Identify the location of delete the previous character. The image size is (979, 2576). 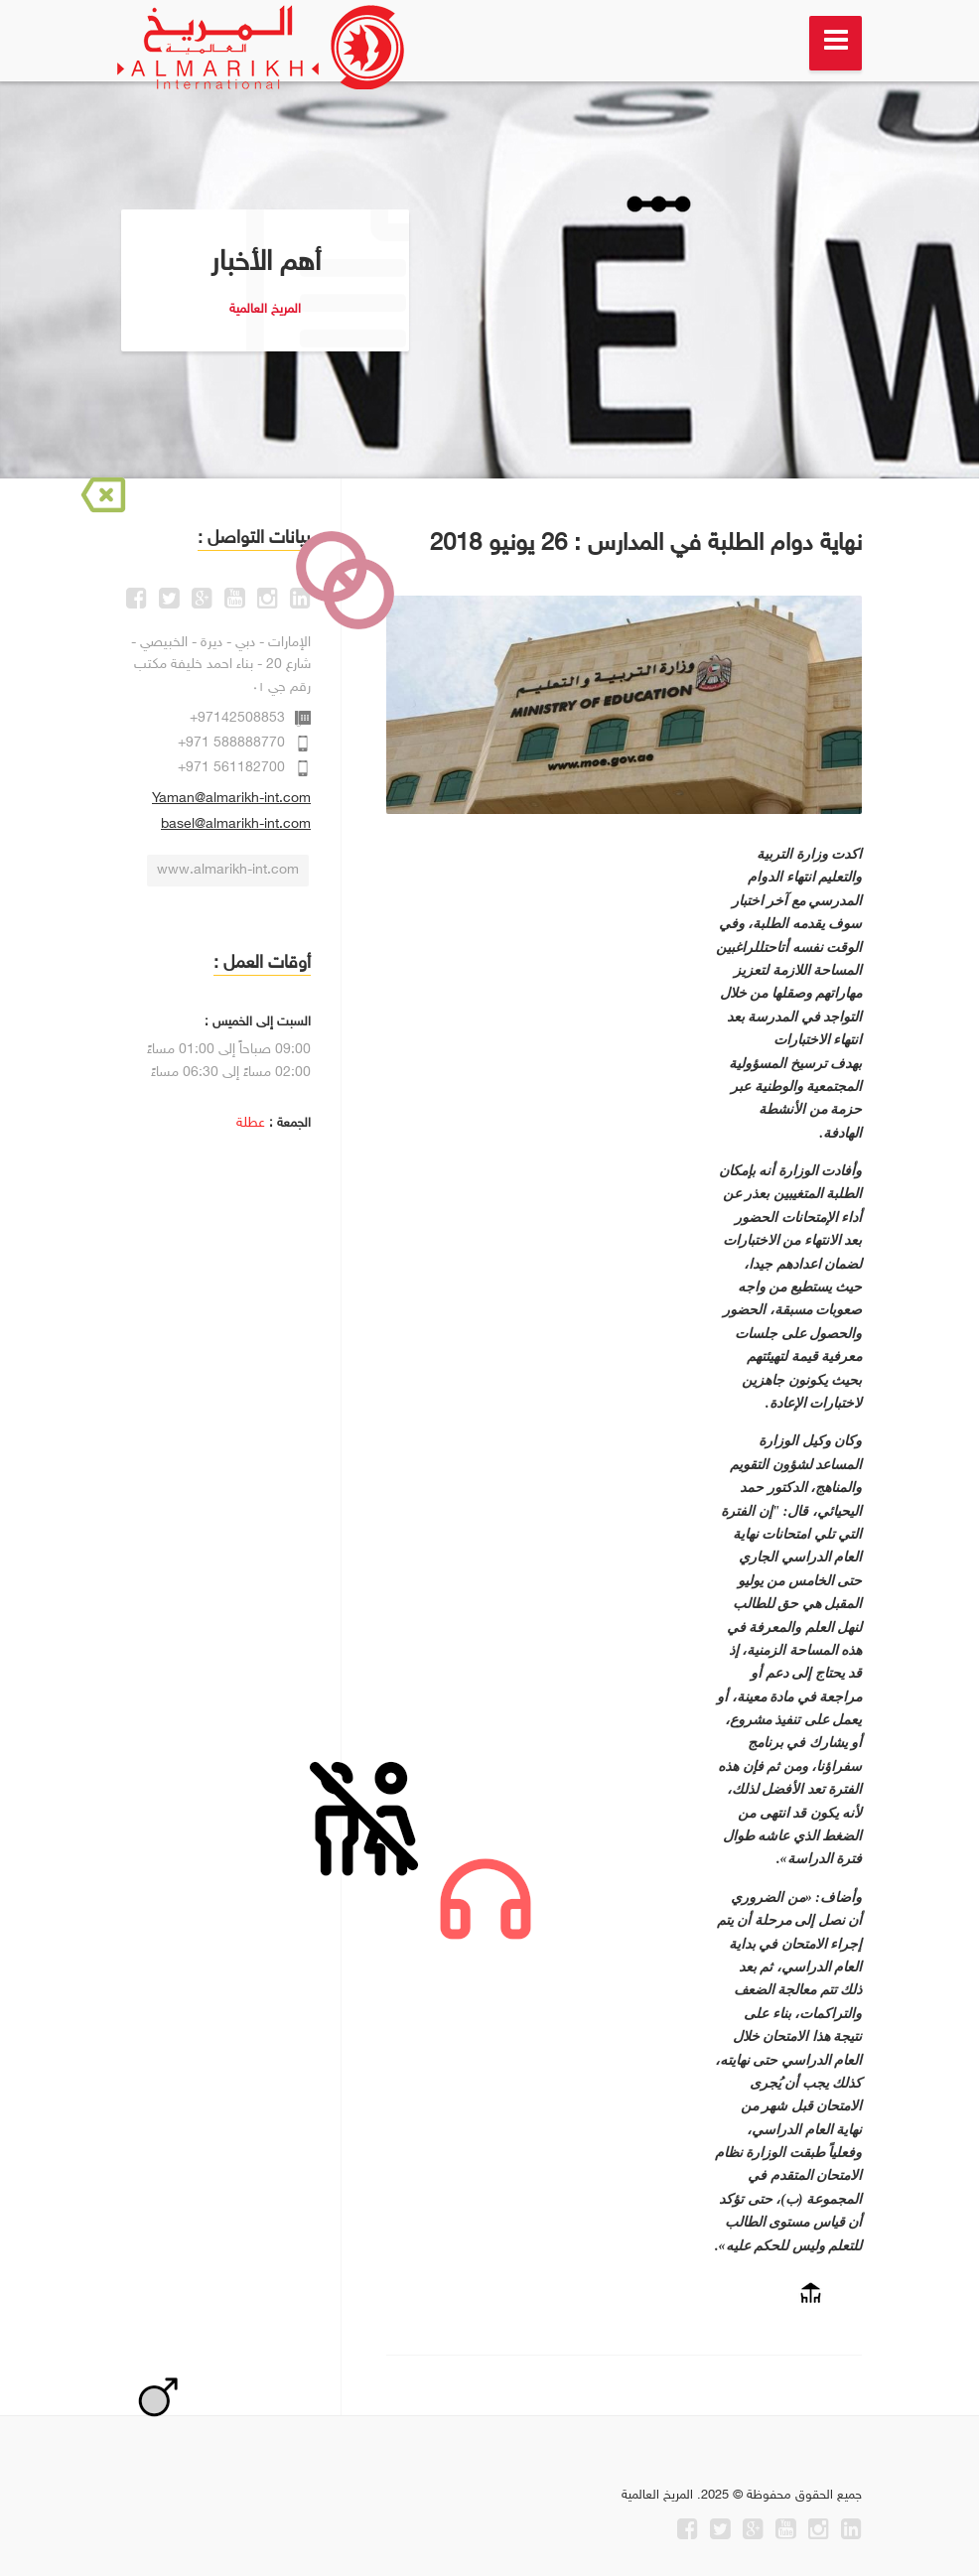
(104, 494).